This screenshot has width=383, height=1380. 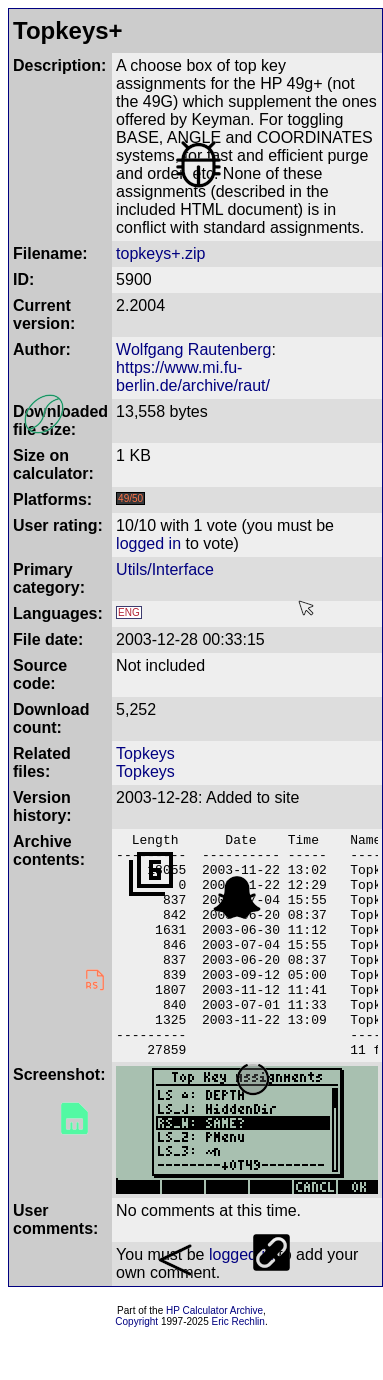 I want to click on loading or processing in progress, so click(x=253, y=1079).